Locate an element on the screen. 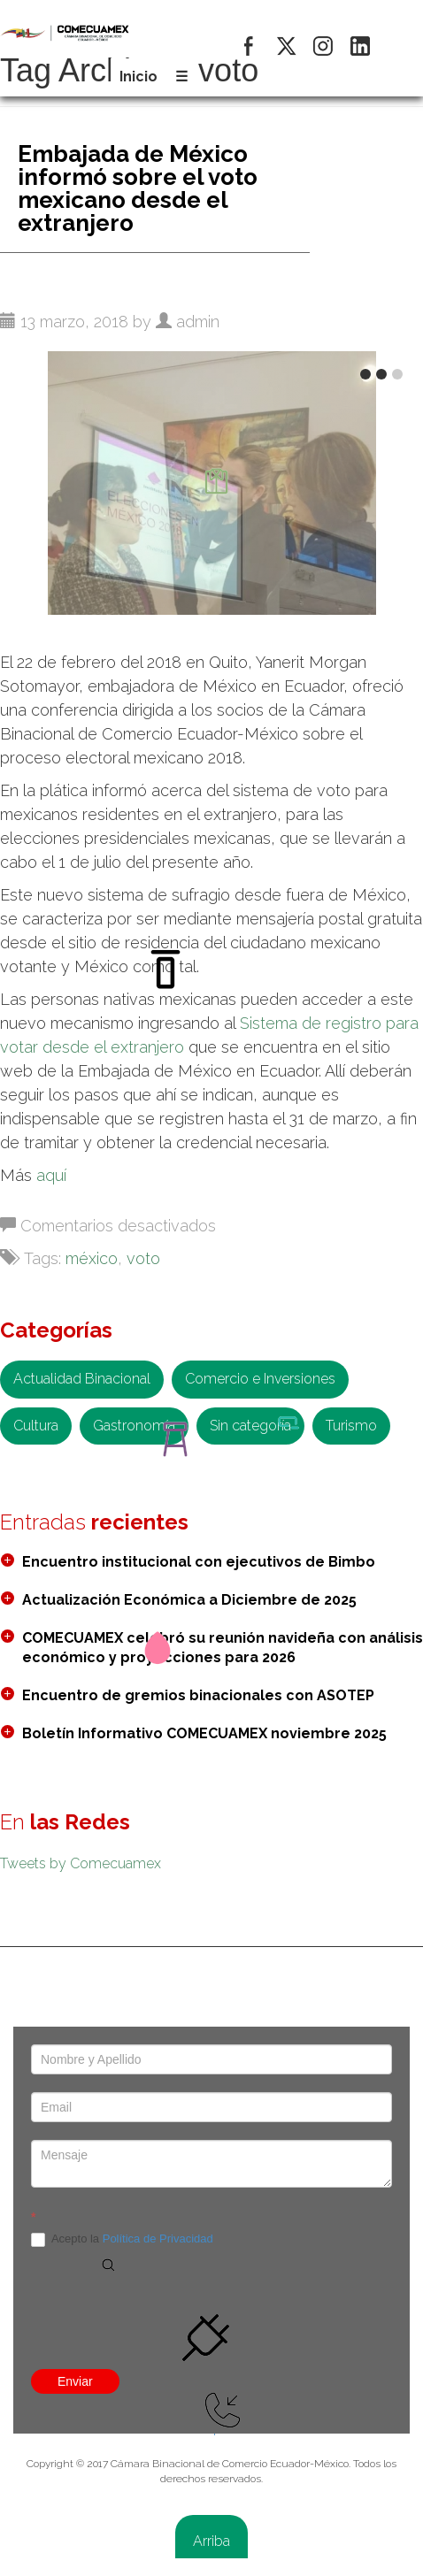 This screenshot has height=2576, width=423. view clothing or apparel items is located at coordinates (216, 481).